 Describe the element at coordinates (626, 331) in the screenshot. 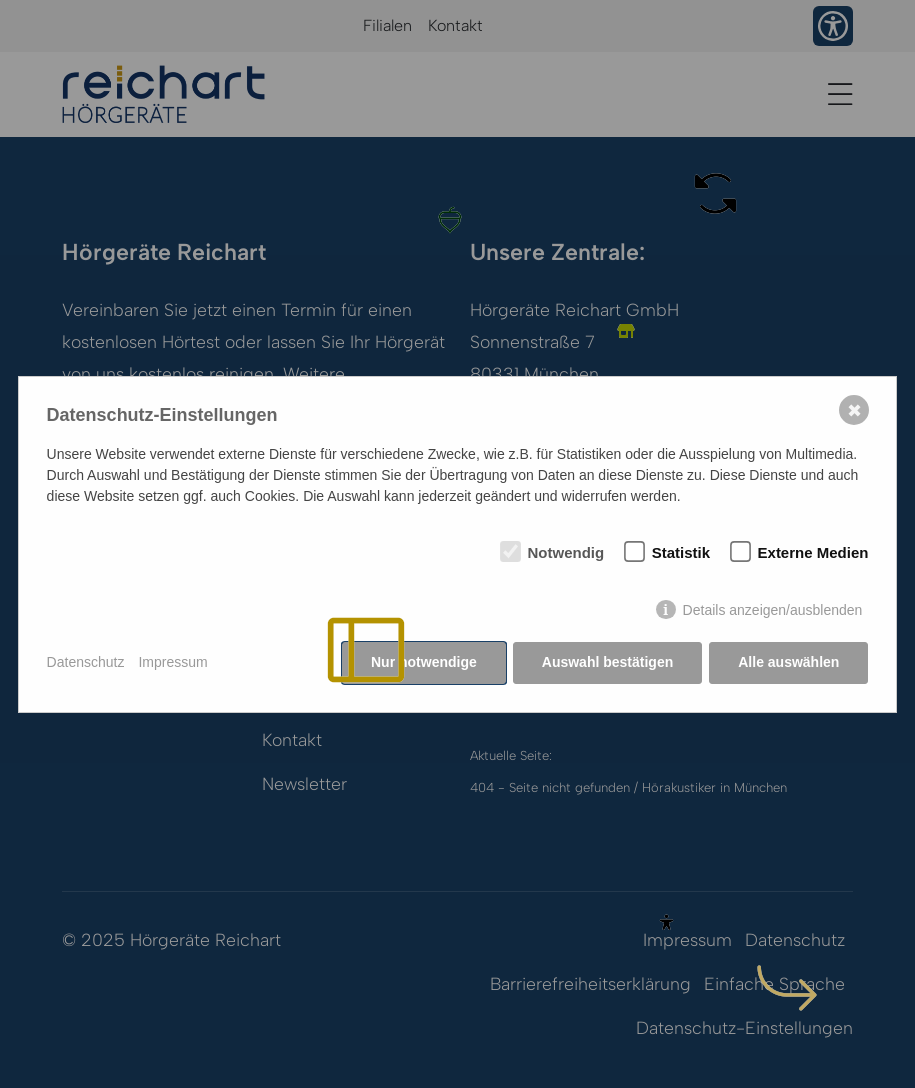

I see `open the shop or store` at that location.